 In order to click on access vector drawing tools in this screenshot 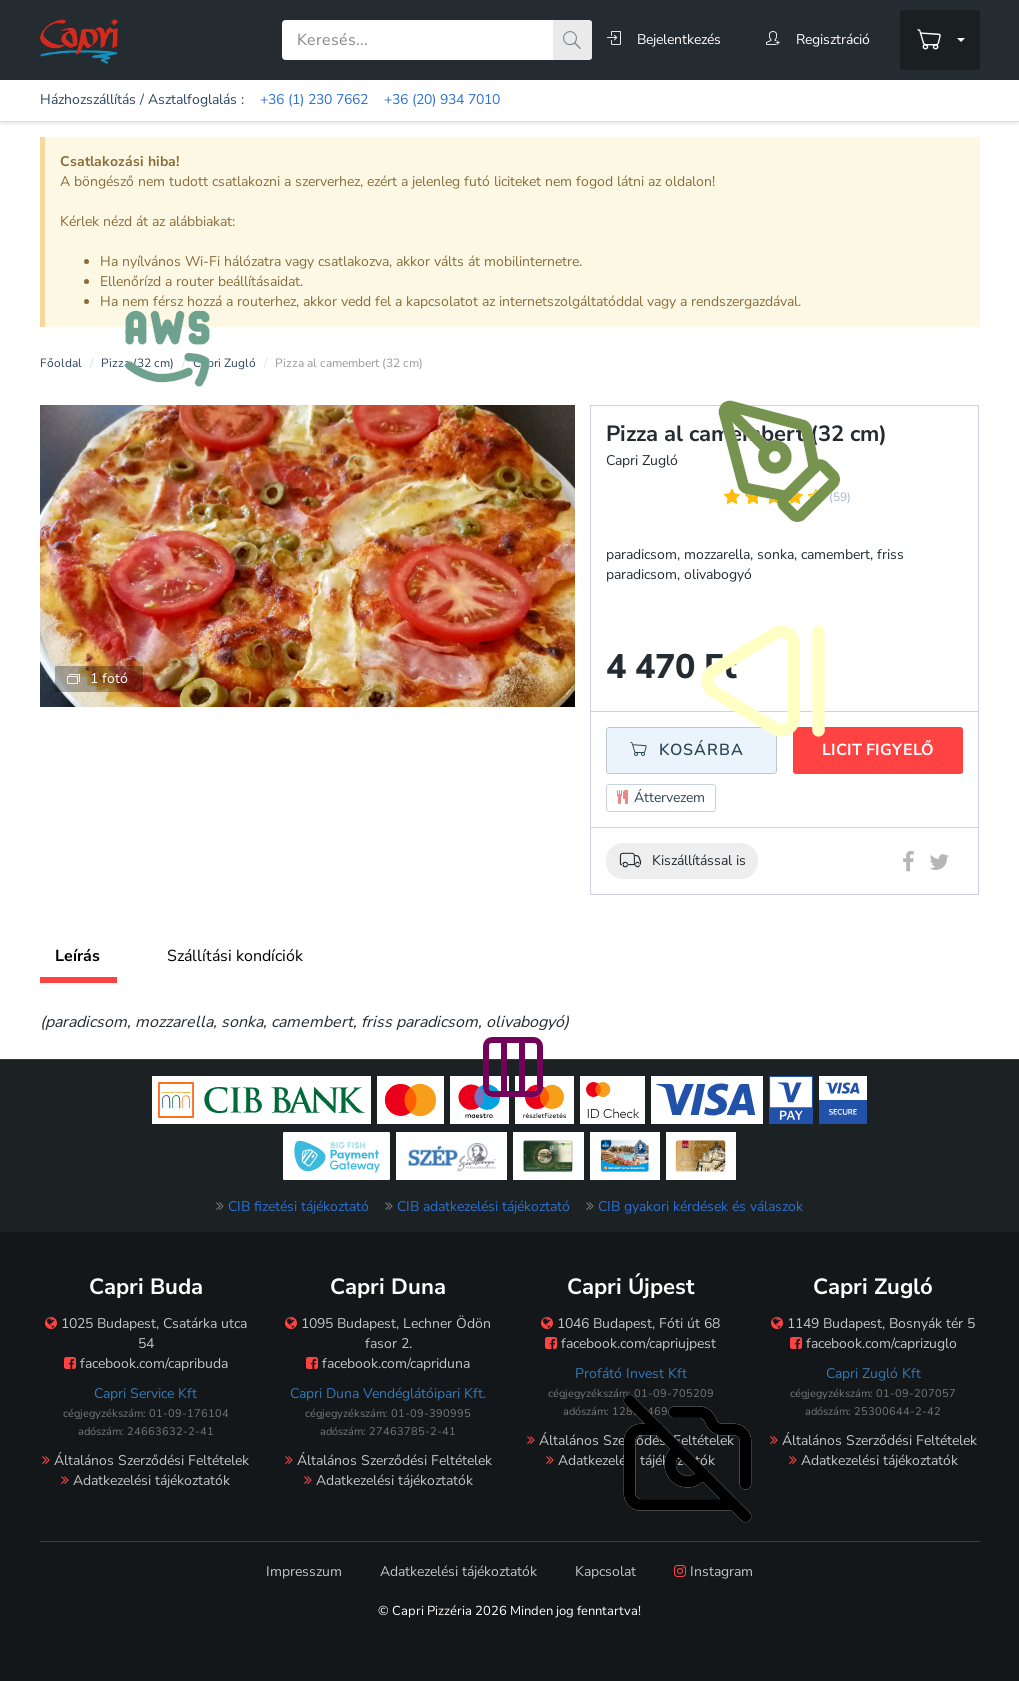, I will do `click(780, 462)`.